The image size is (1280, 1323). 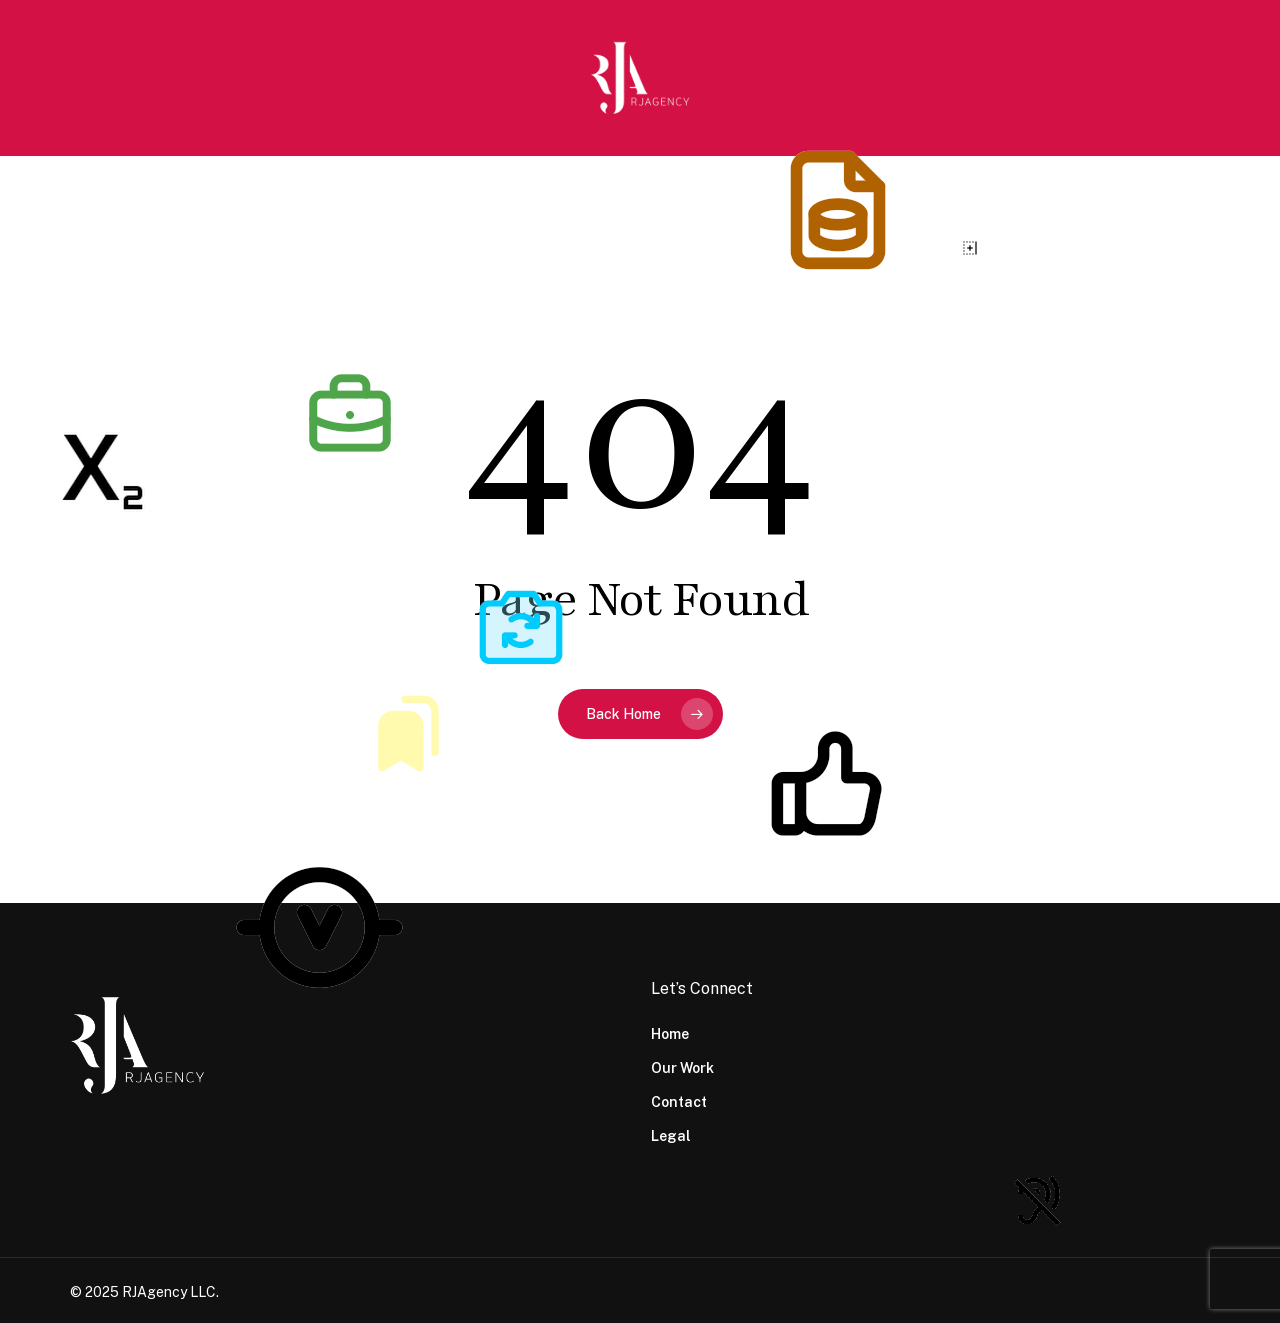 What do you see at coordinates (350, 415) in the screenshot?
I see `access work or business-related content` at bounding box center [350, 415].